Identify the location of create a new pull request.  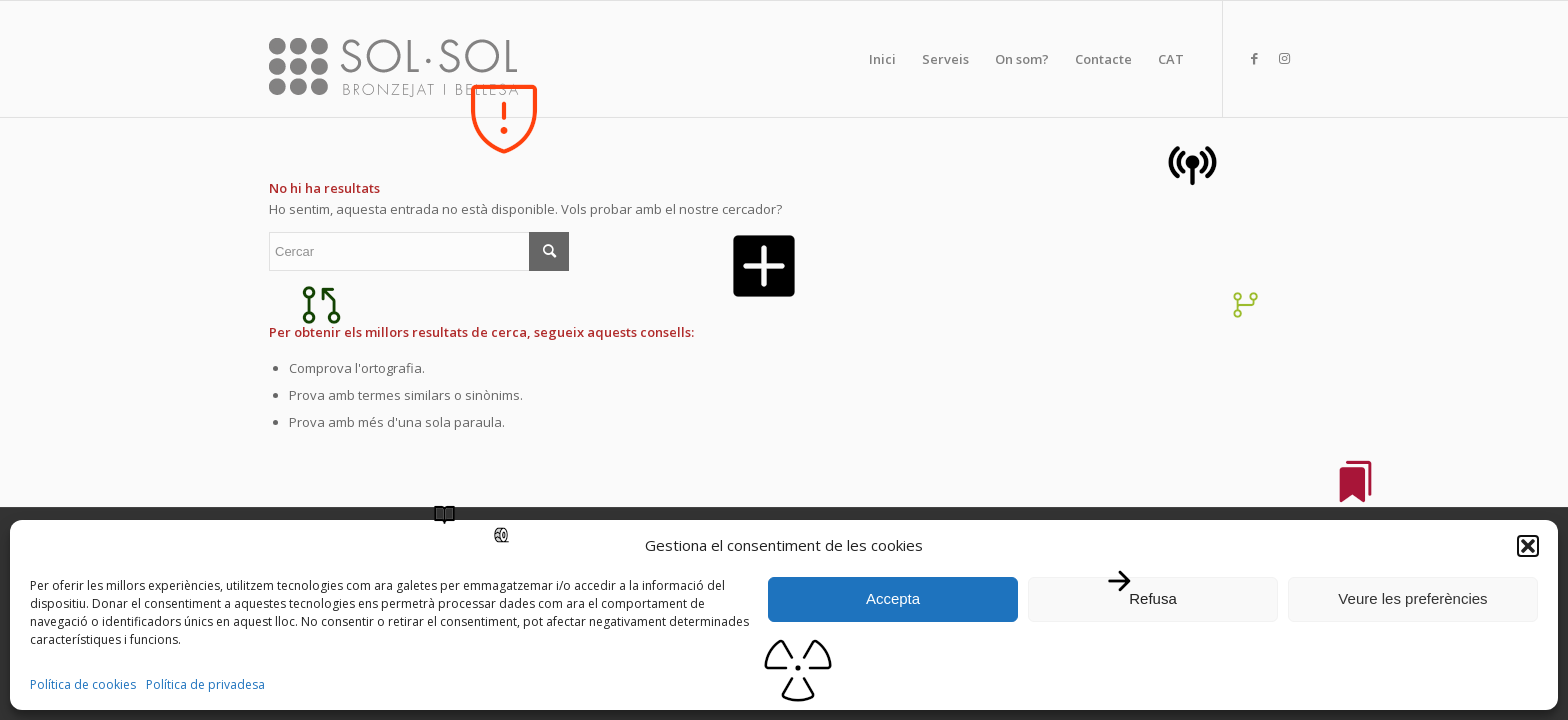
(320, 305).